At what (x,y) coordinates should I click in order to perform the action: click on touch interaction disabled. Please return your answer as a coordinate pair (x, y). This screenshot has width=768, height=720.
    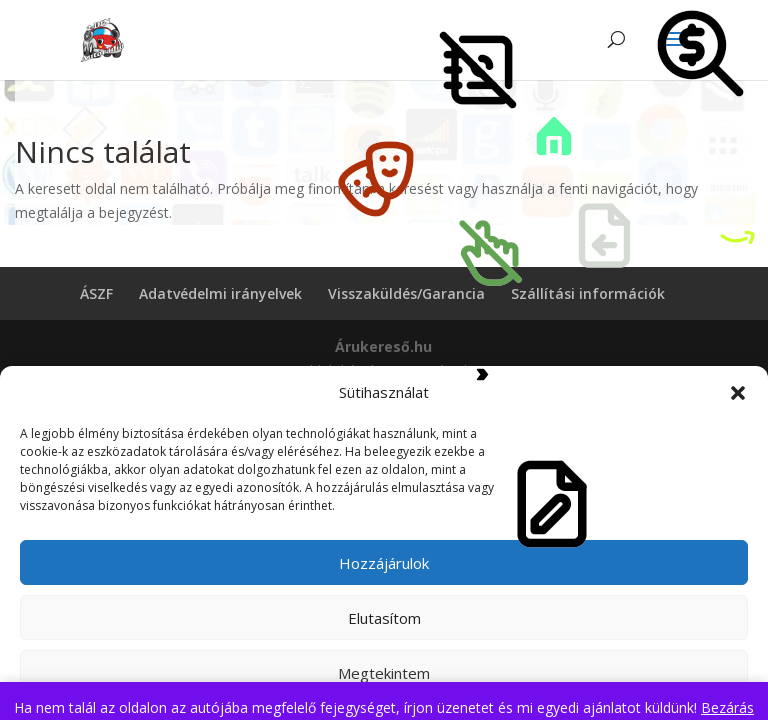
    Looking at the image, I should click on (490, 251).